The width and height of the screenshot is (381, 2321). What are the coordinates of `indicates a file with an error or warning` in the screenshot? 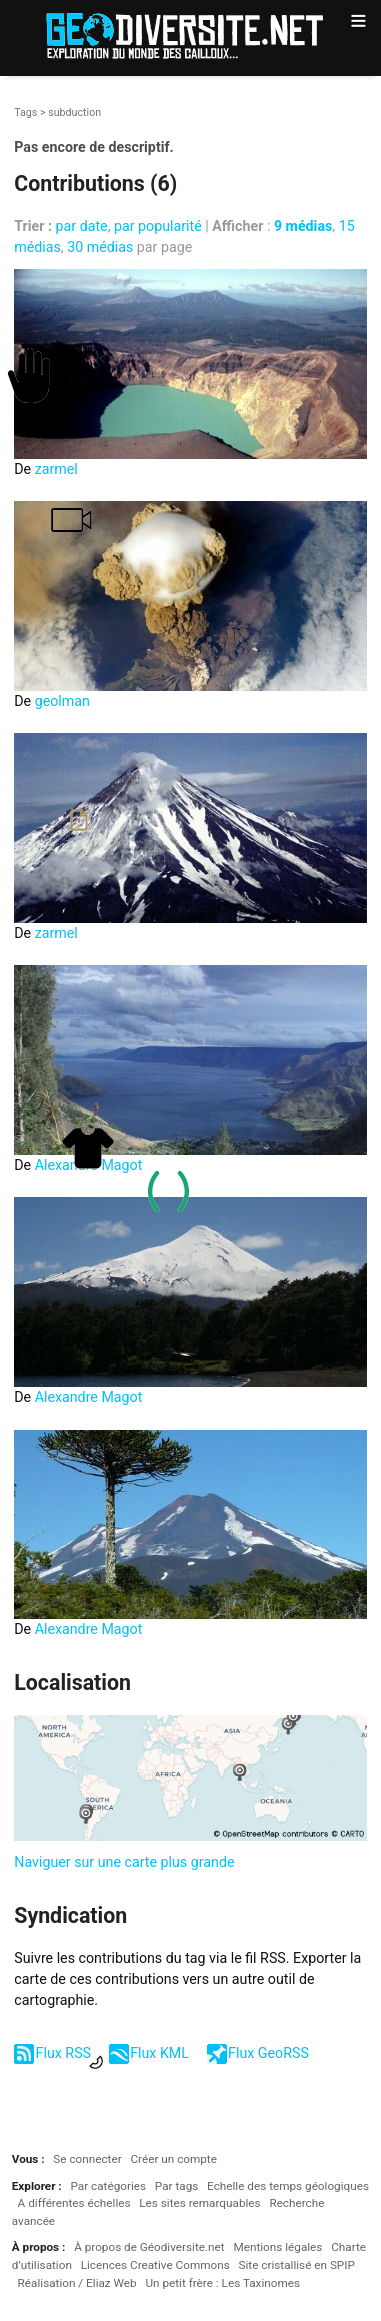 It's located at (79, 820).